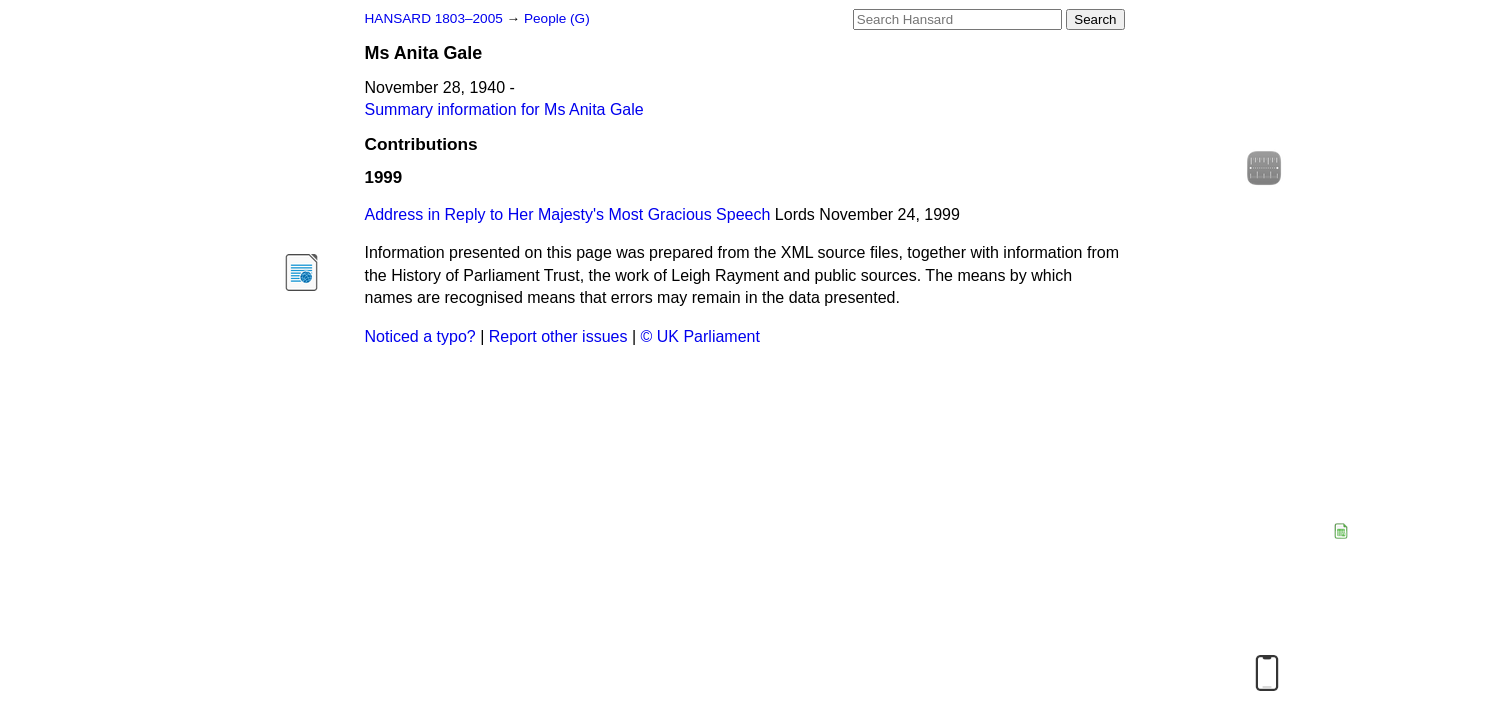  I want to click on open an opendocument spreadsheet file, so click(1341, 531).